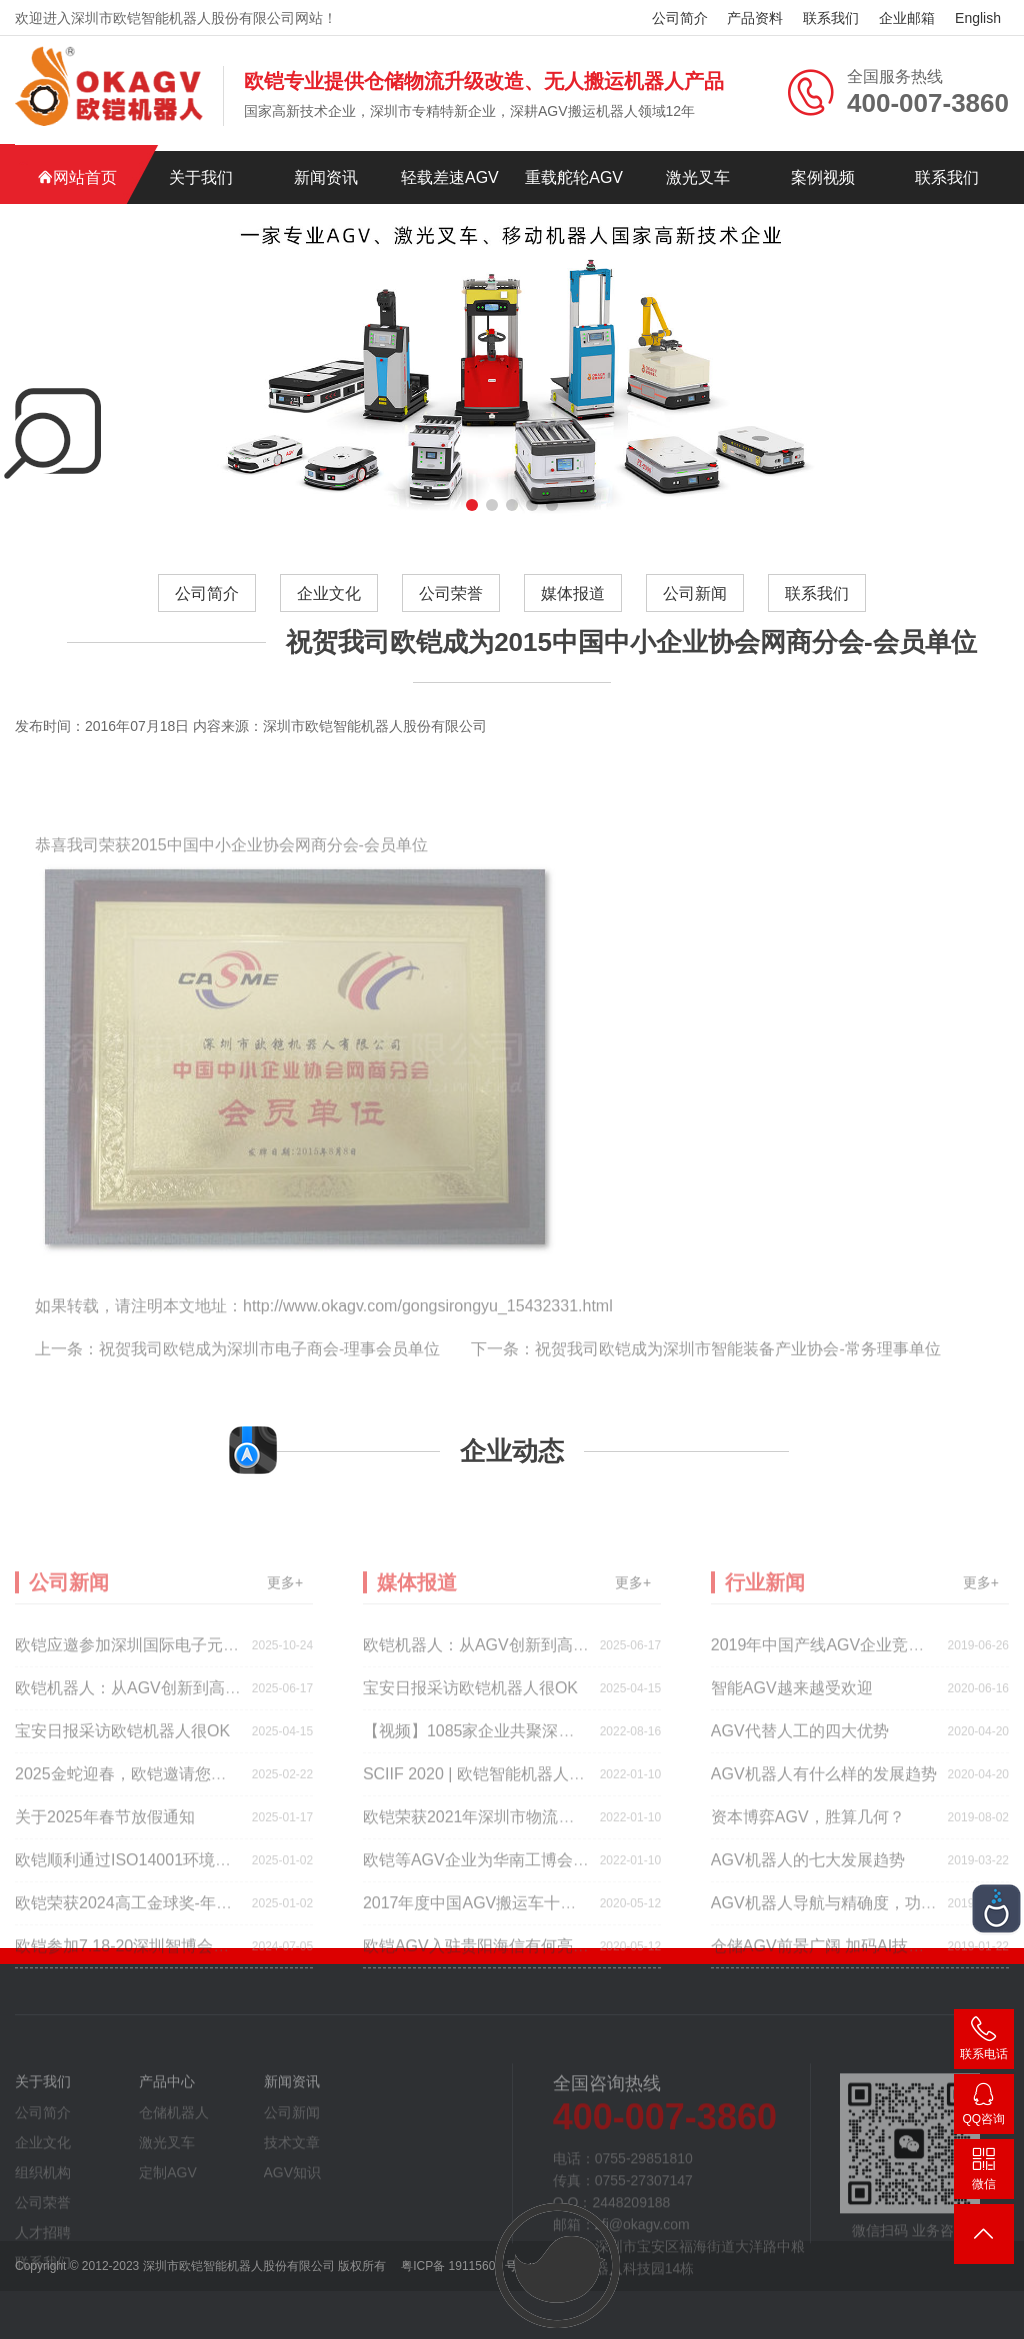  I want to click on open mageia linux distribution app, so click(996, 1908).